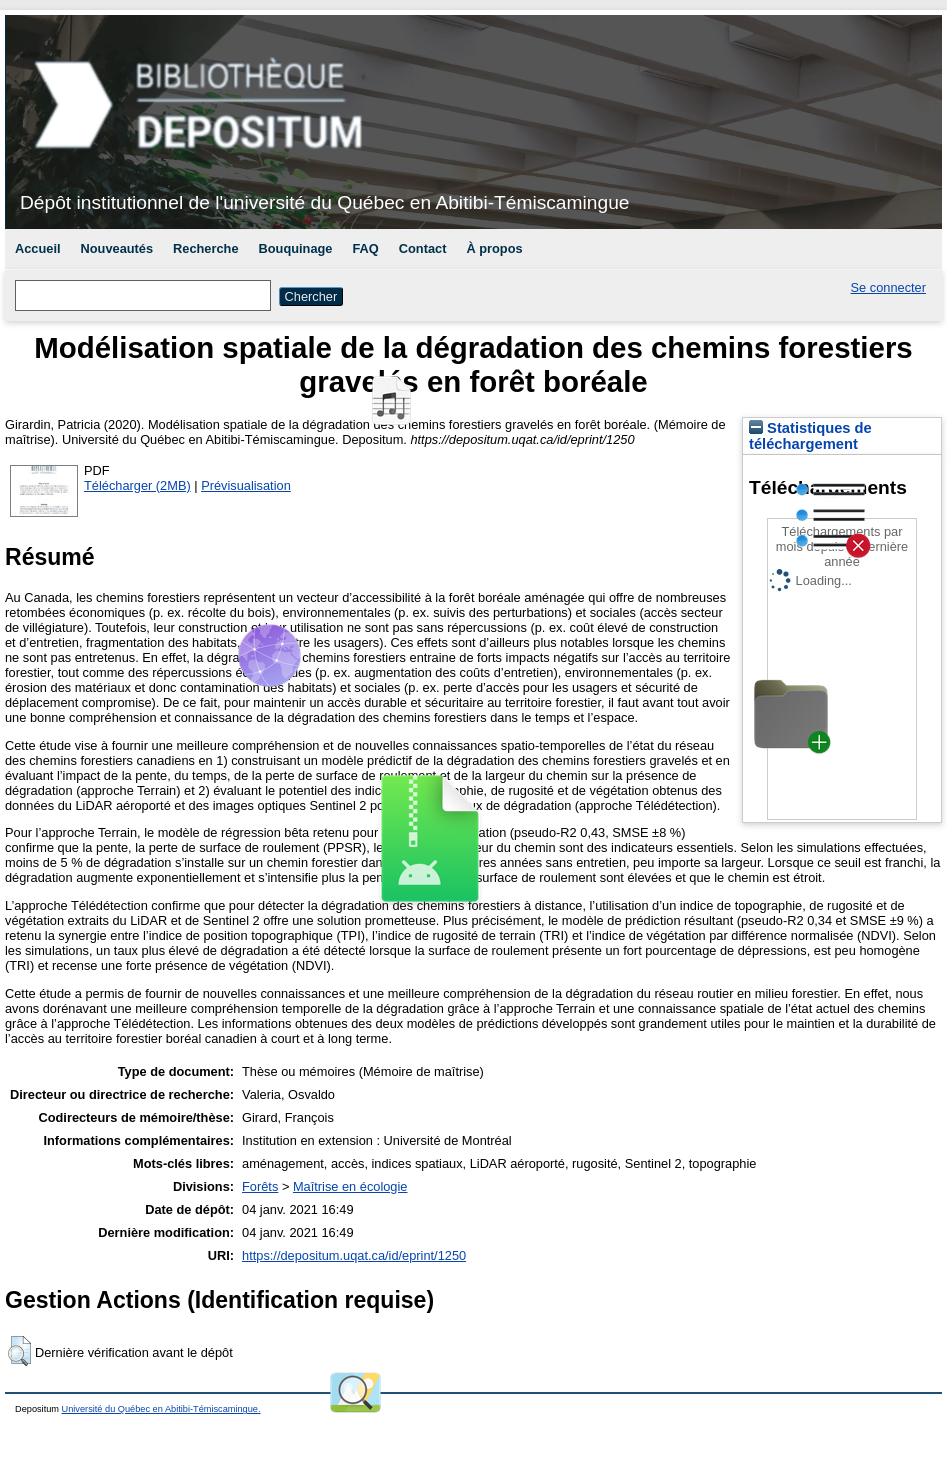 This screenshot has width=947, height=1478. Describe the element at coordinates (355, 1392) in the screenshot. I see `open image viewer application` at that location.